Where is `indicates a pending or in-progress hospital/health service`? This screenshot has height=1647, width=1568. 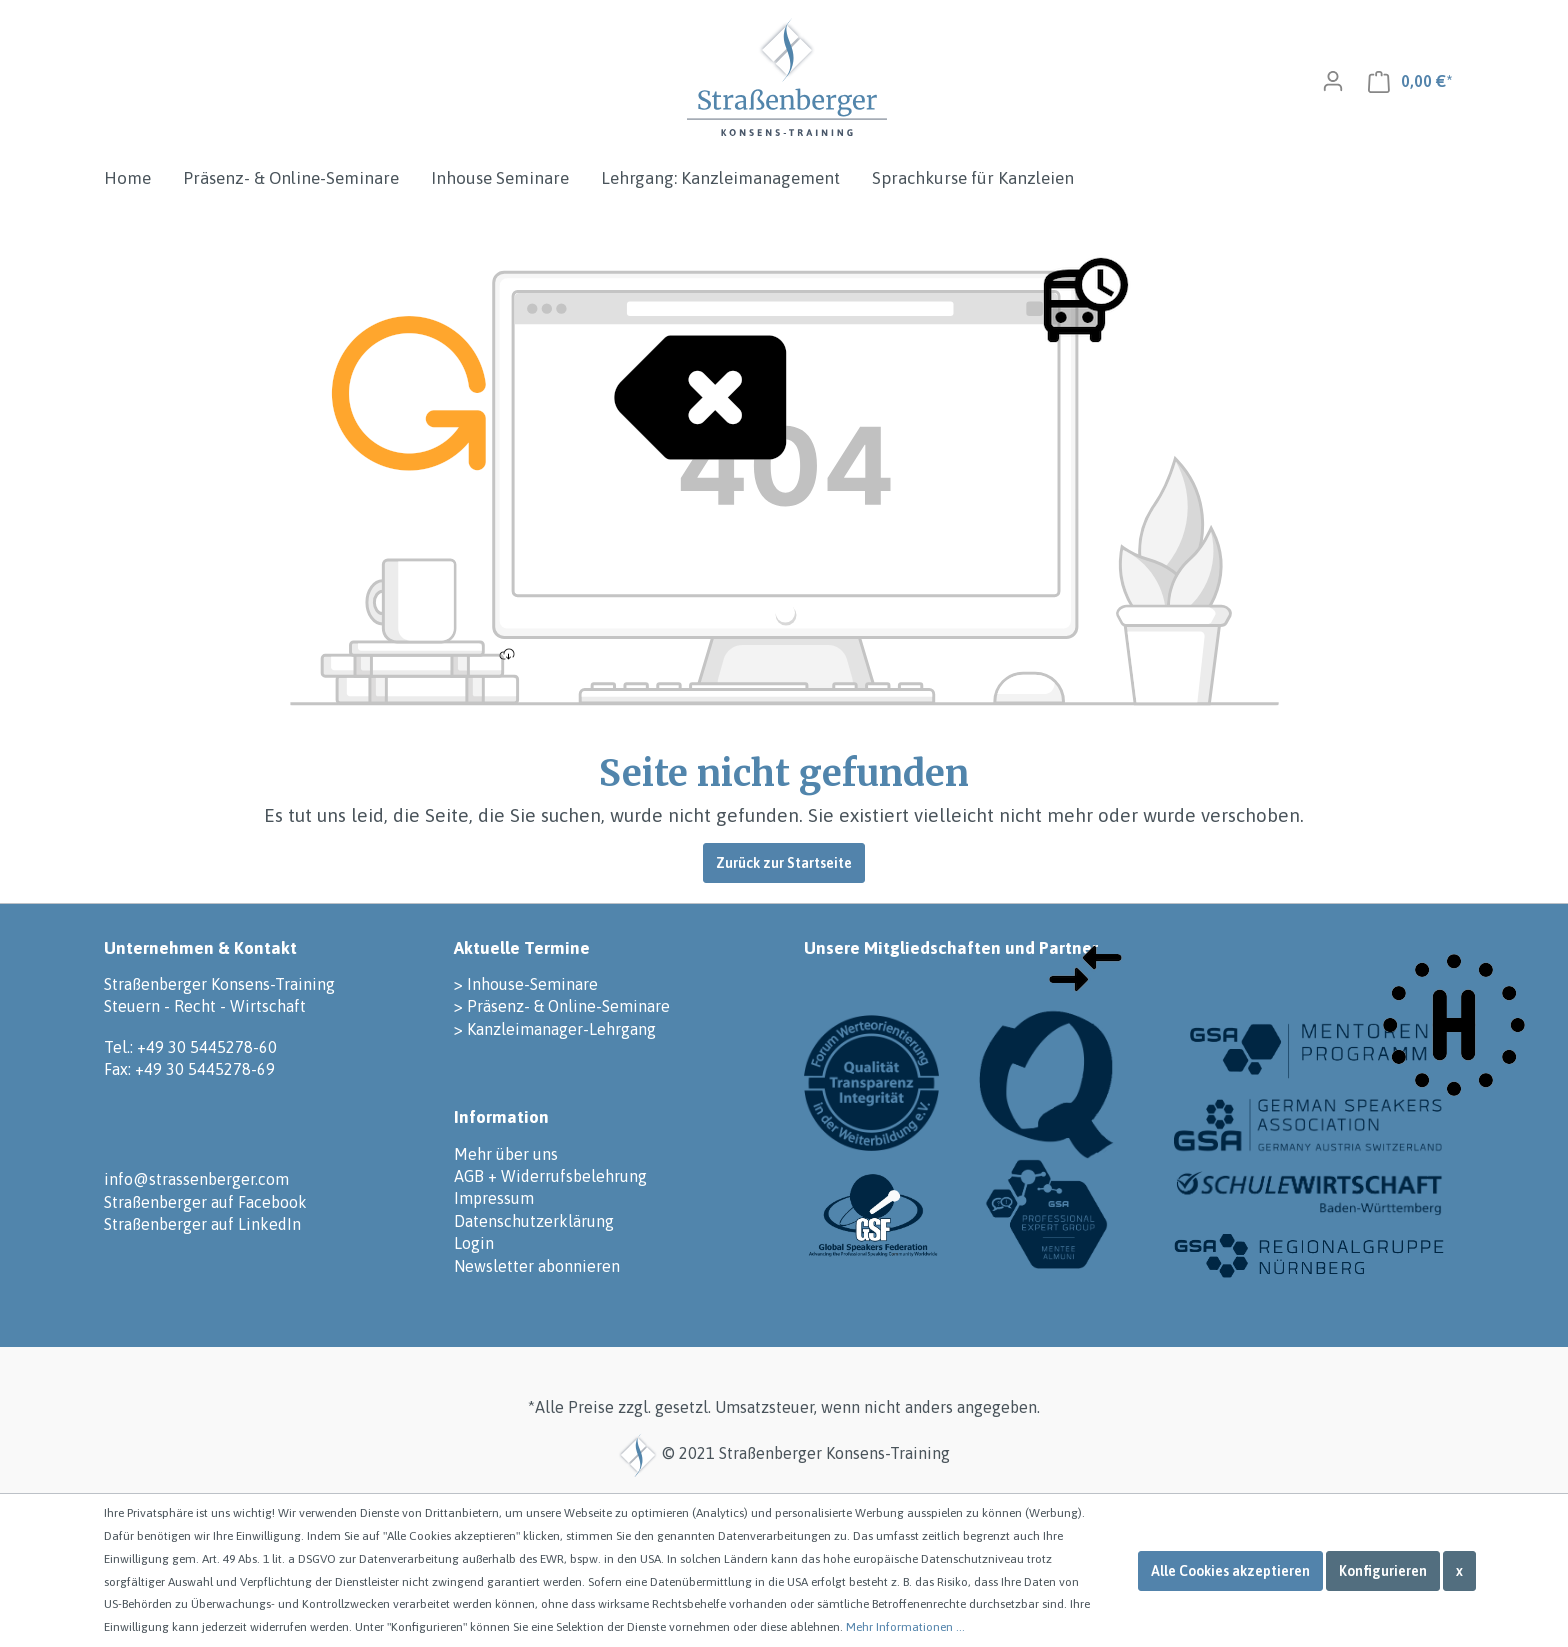 indicates a pending or in-progress hospital/health service is located at coordinates (1454, 1025).